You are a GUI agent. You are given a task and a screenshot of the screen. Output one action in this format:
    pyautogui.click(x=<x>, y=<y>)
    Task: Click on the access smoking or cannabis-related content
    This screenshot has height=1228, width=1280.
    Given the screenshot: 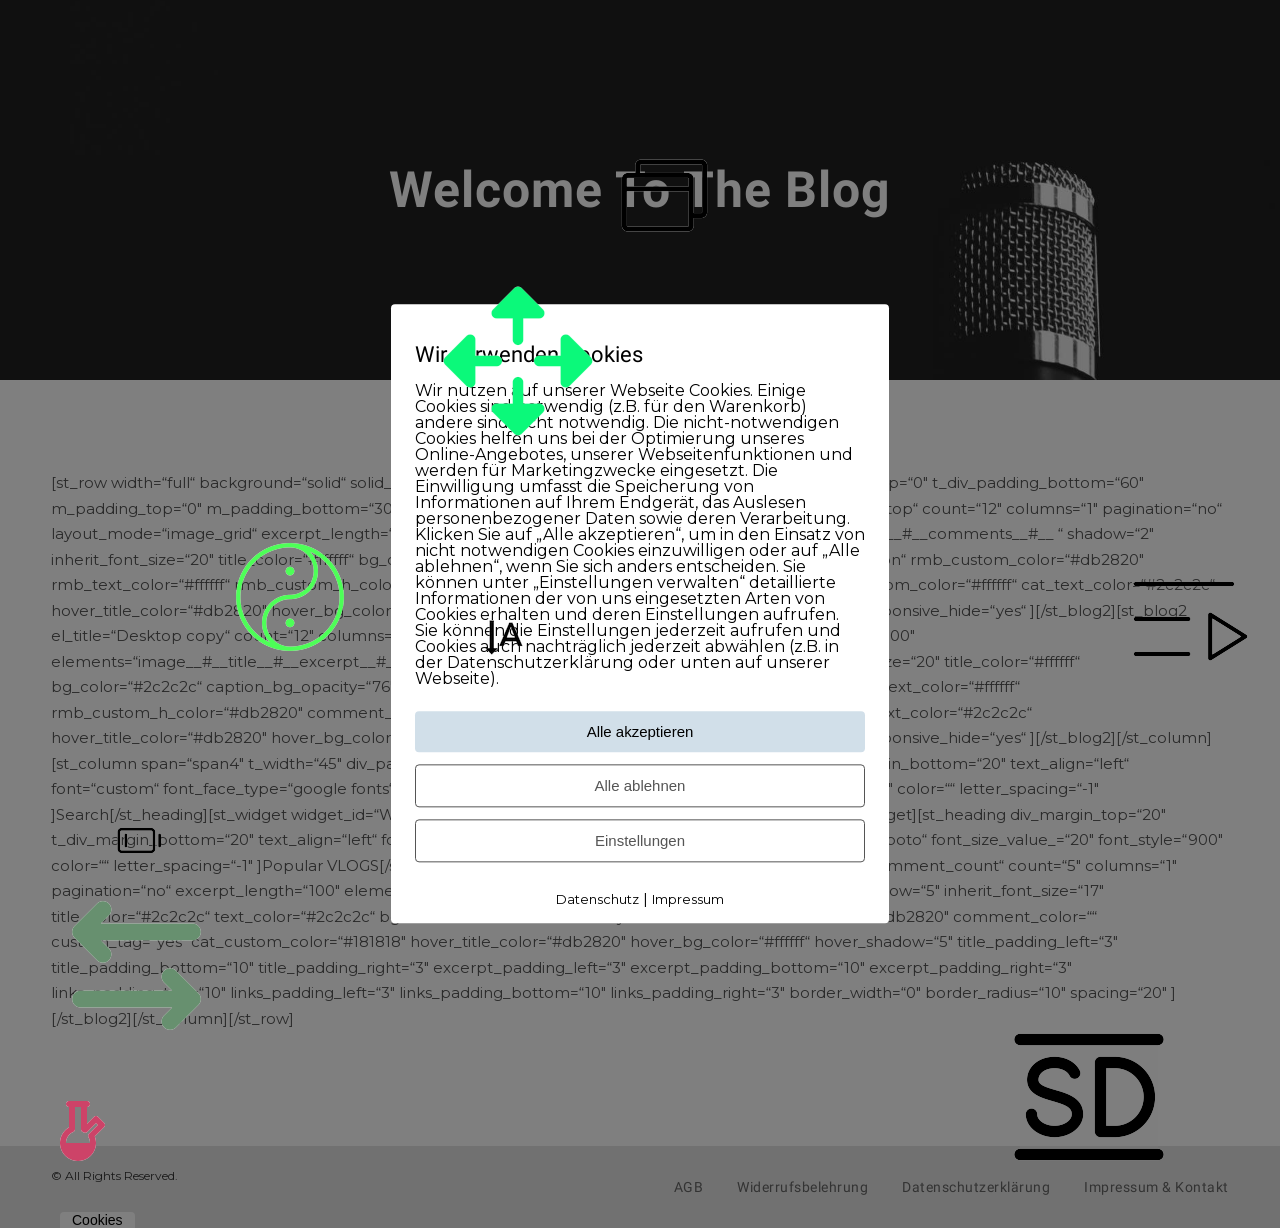 What is the action you would take?
    pyautogui.click(x=81, y=1131)
    